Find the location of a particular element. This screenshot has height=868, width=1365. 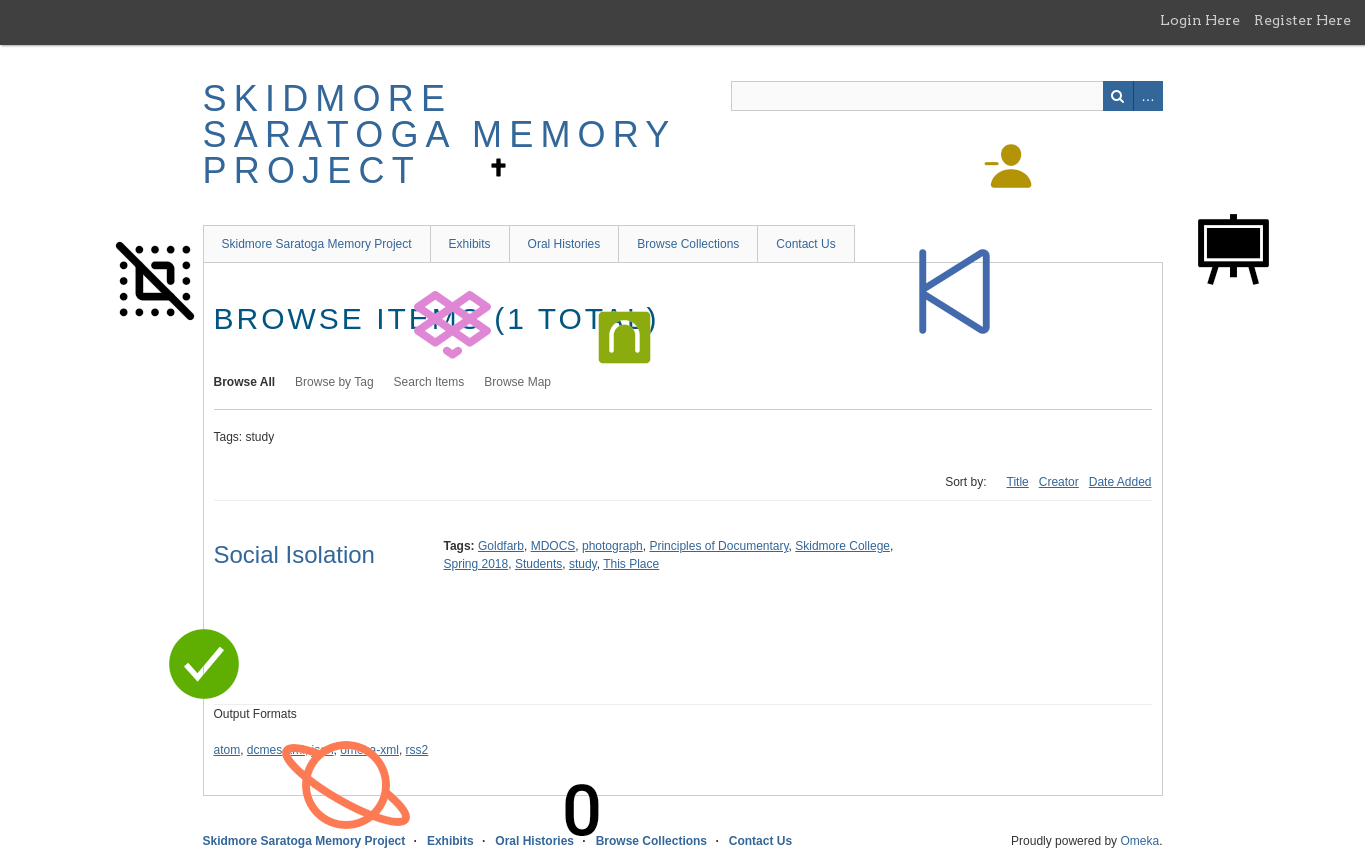

religious or faith-related content is located at coordinates (498, 167).